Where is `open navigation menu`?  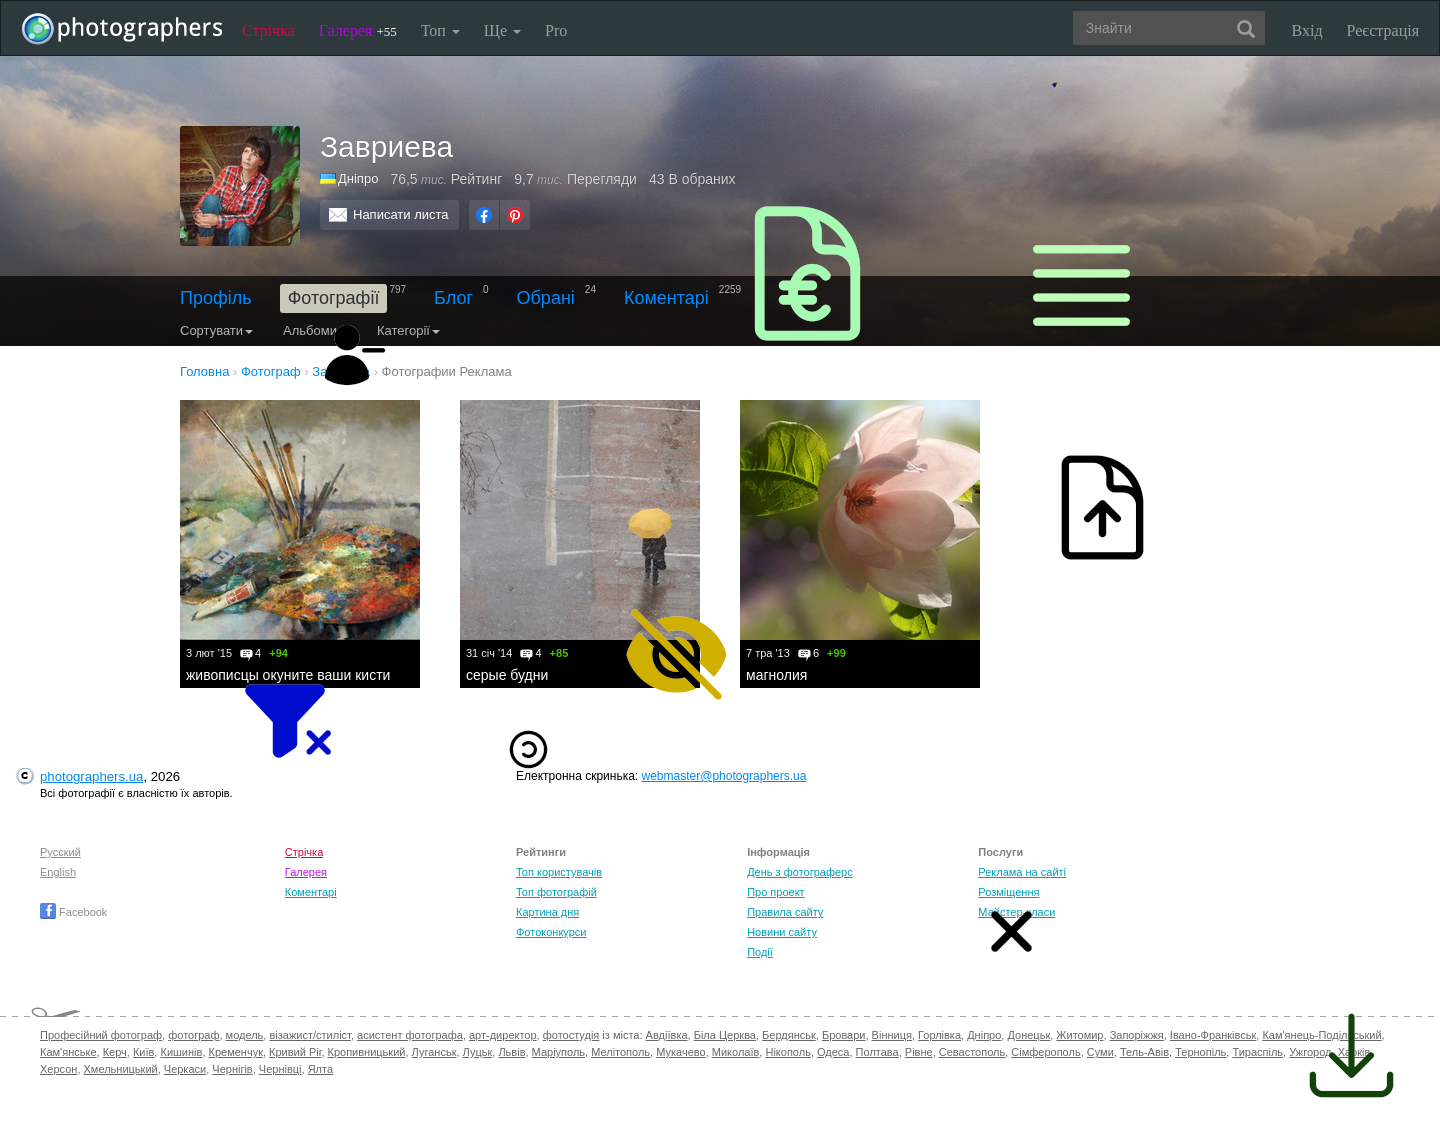
open navigation menu is located at coordinates (1081, 285).